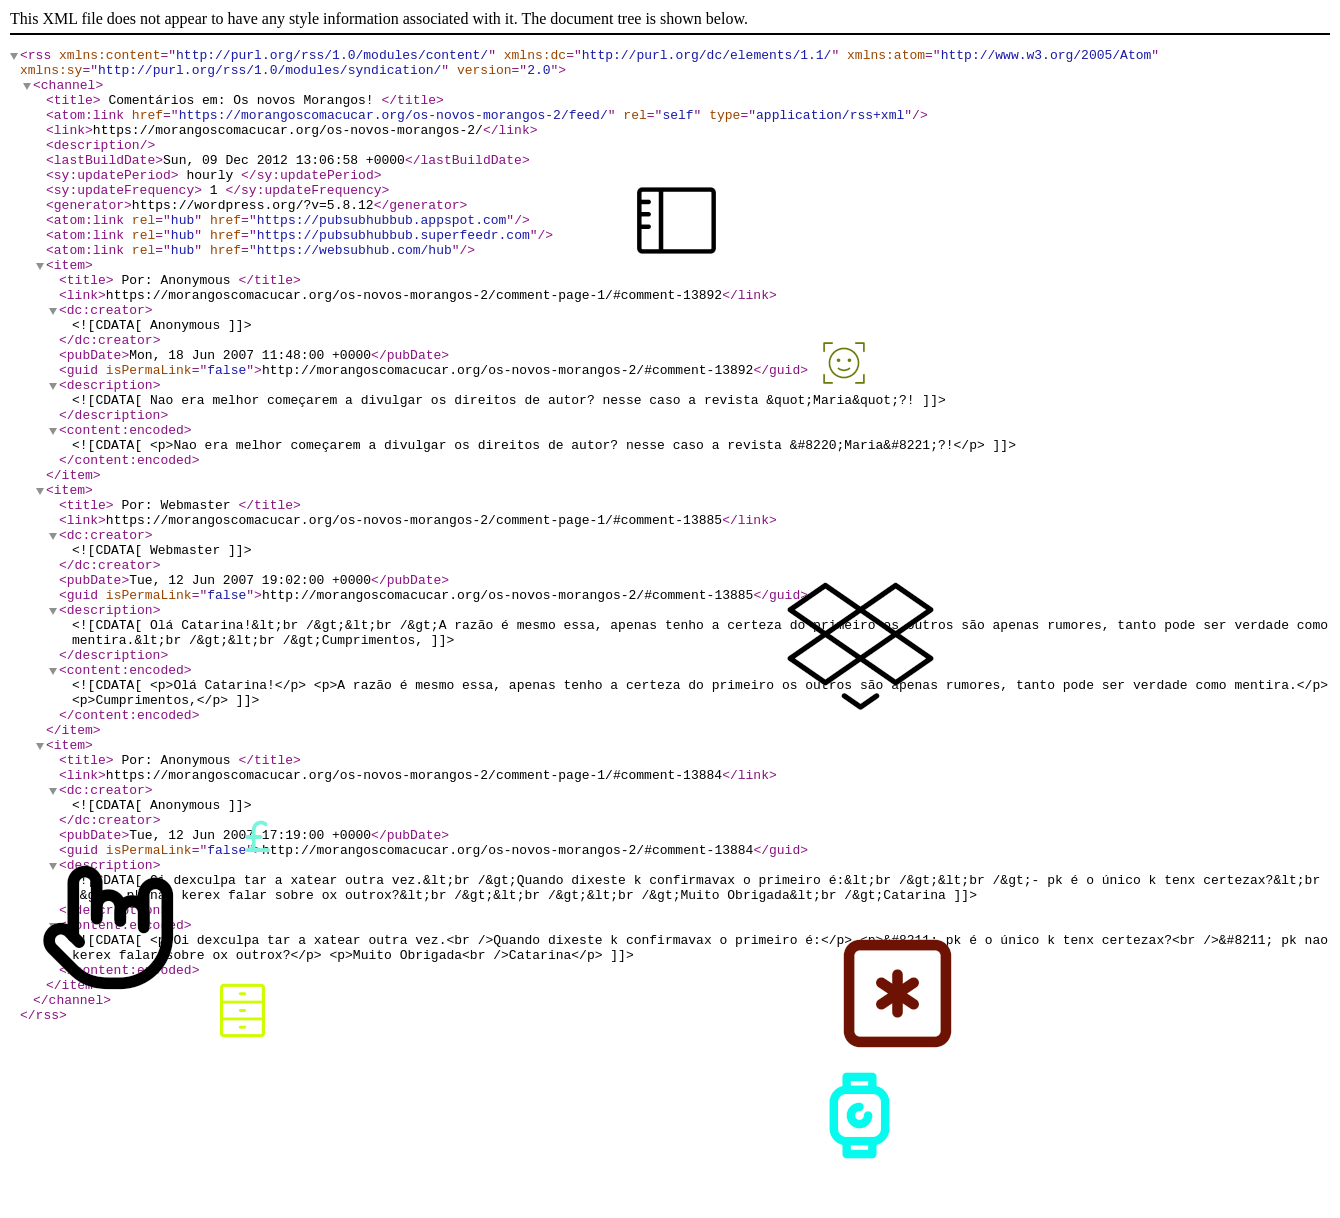  What do you see at coordinates (108, 924) in the screenshot?
I see `rock on or metal hand gesture` at bounding box center [108, 924].